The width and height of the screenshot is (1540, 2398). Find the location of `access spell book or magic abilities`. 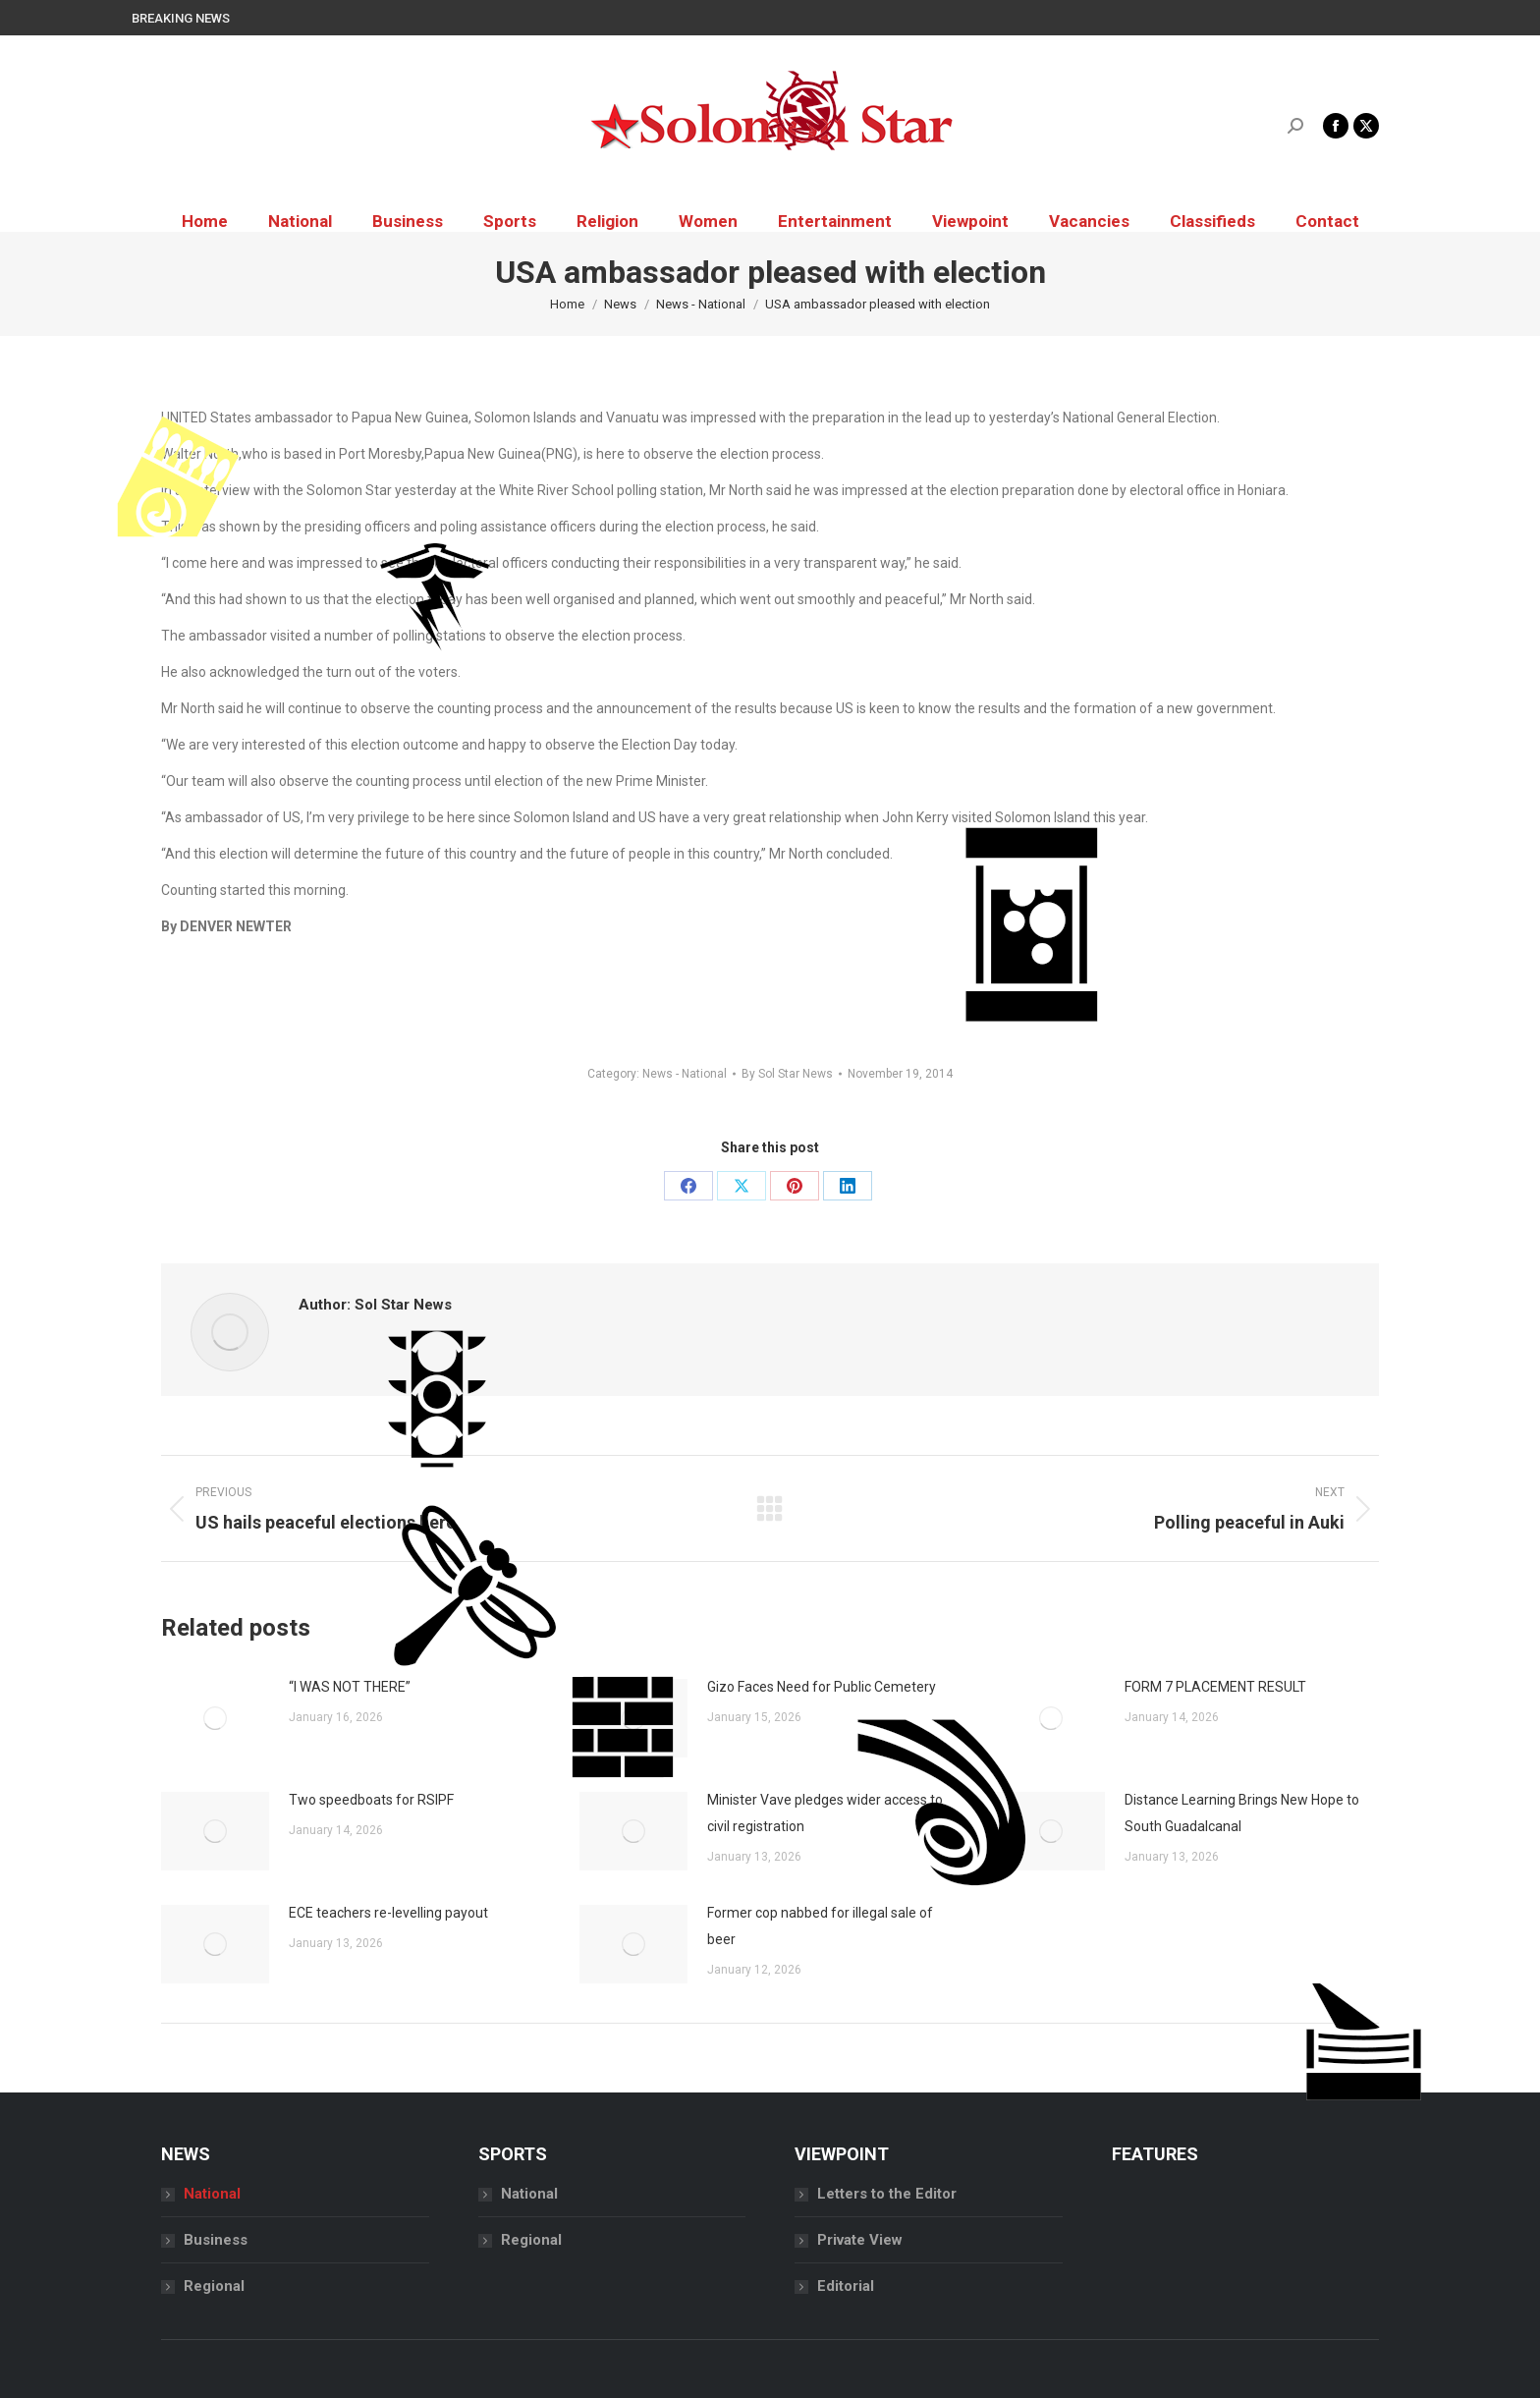

access spell book or magic abilities is located at coordinates (435, 595).